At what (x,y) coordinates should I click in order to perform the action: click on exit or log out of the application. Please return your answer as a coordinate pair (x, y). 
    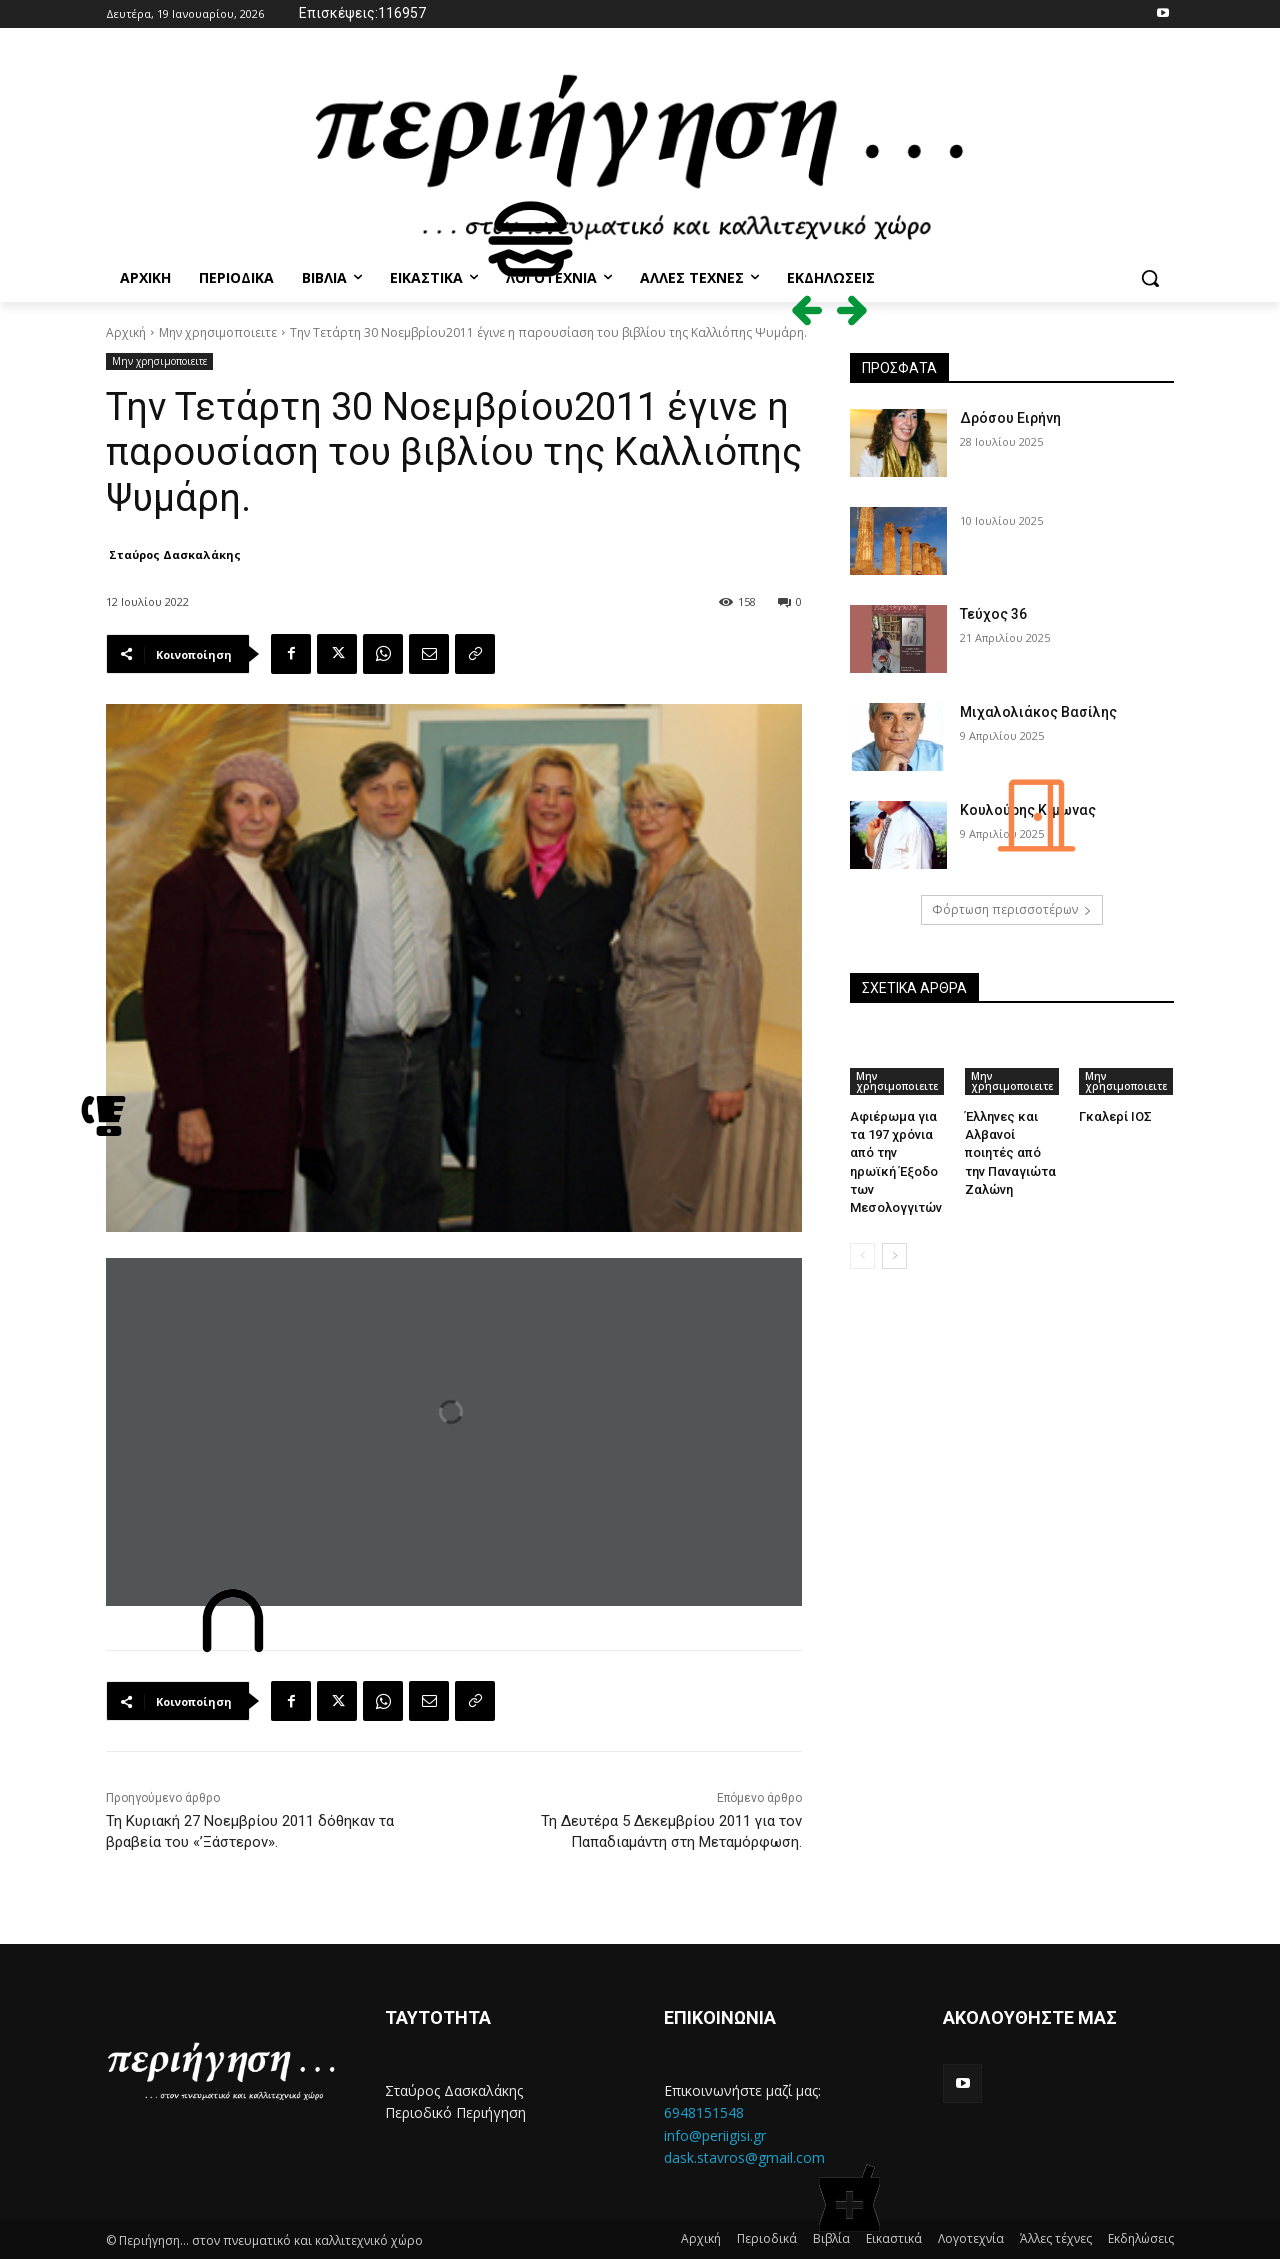
    Looking at the image, I should click on (1036, 815).